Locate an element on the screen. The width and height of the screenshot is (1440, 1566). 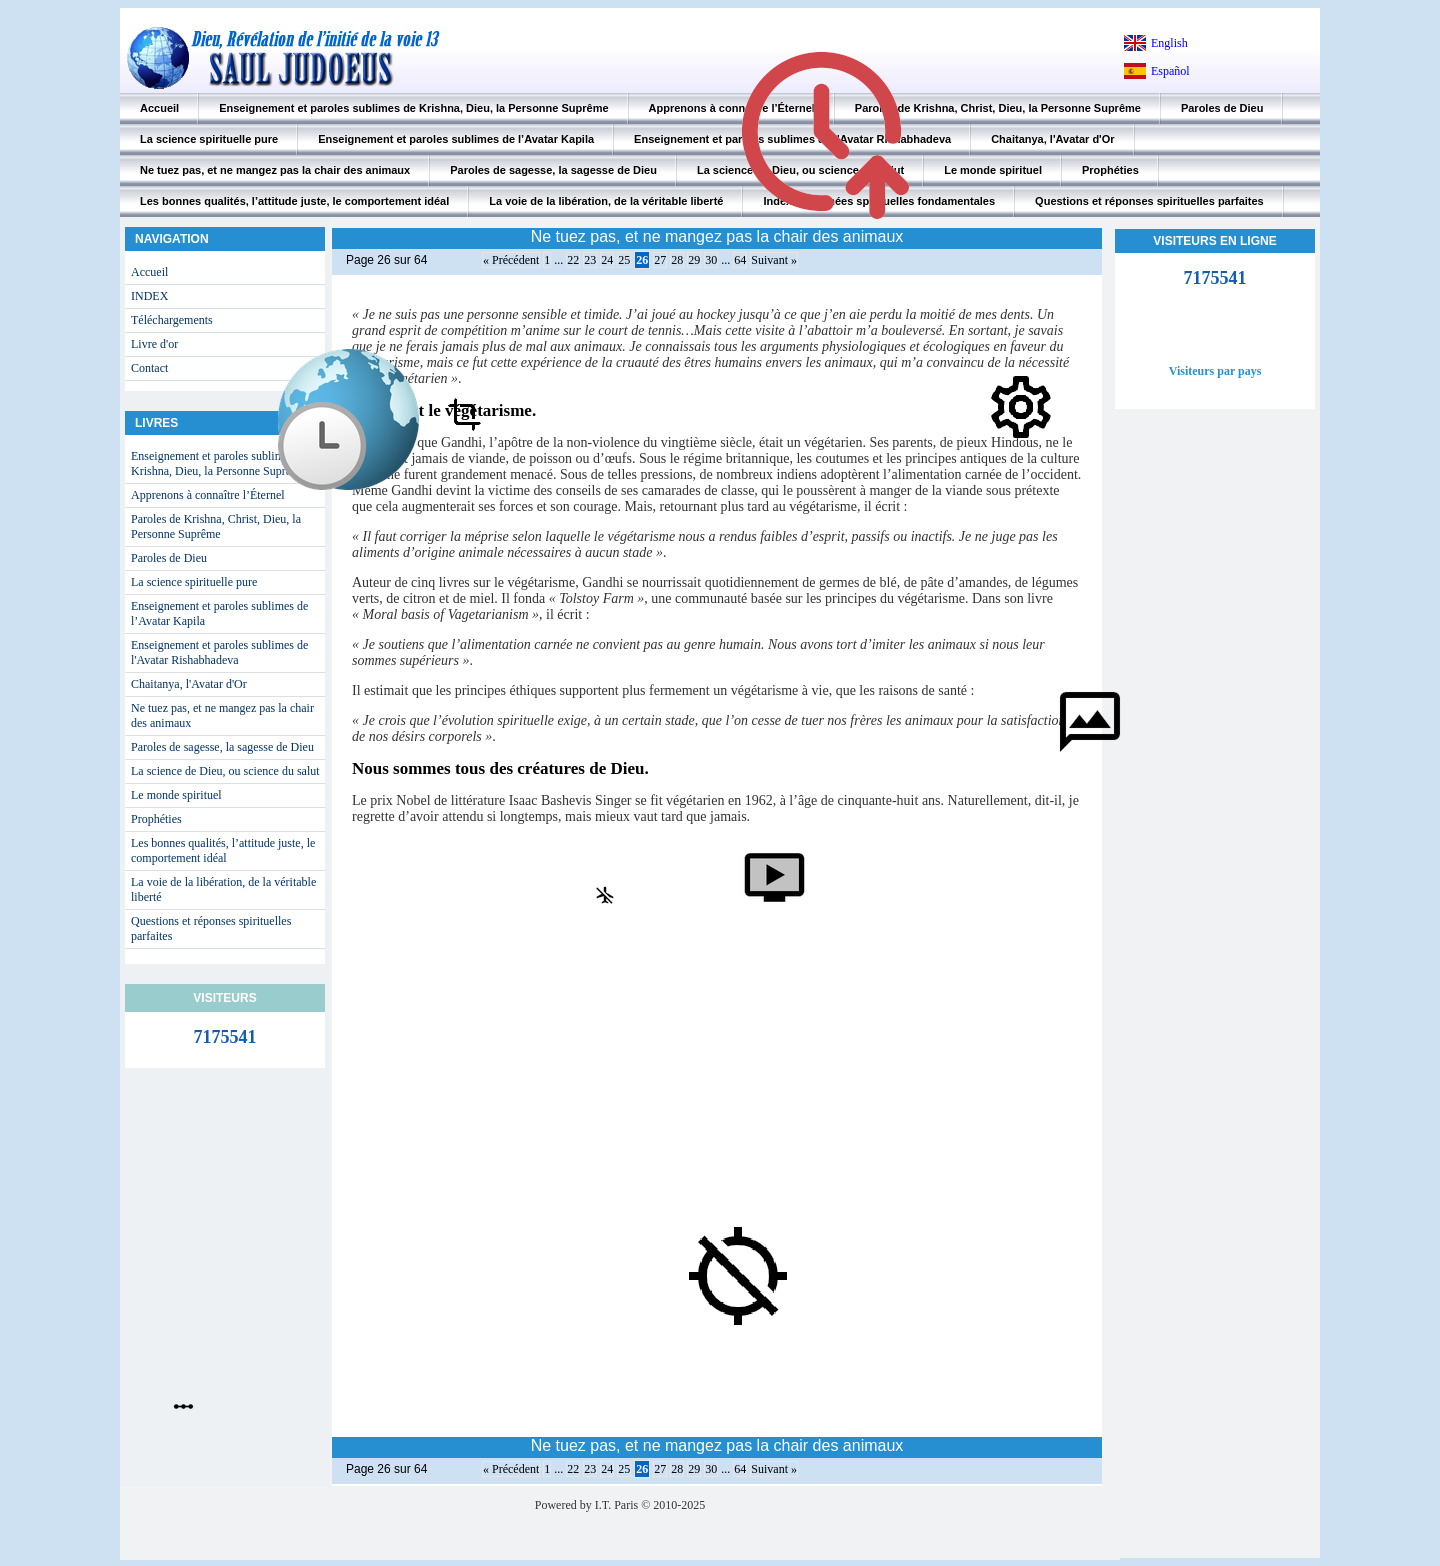
access on-demand video content is located at coordinates (774, 877).